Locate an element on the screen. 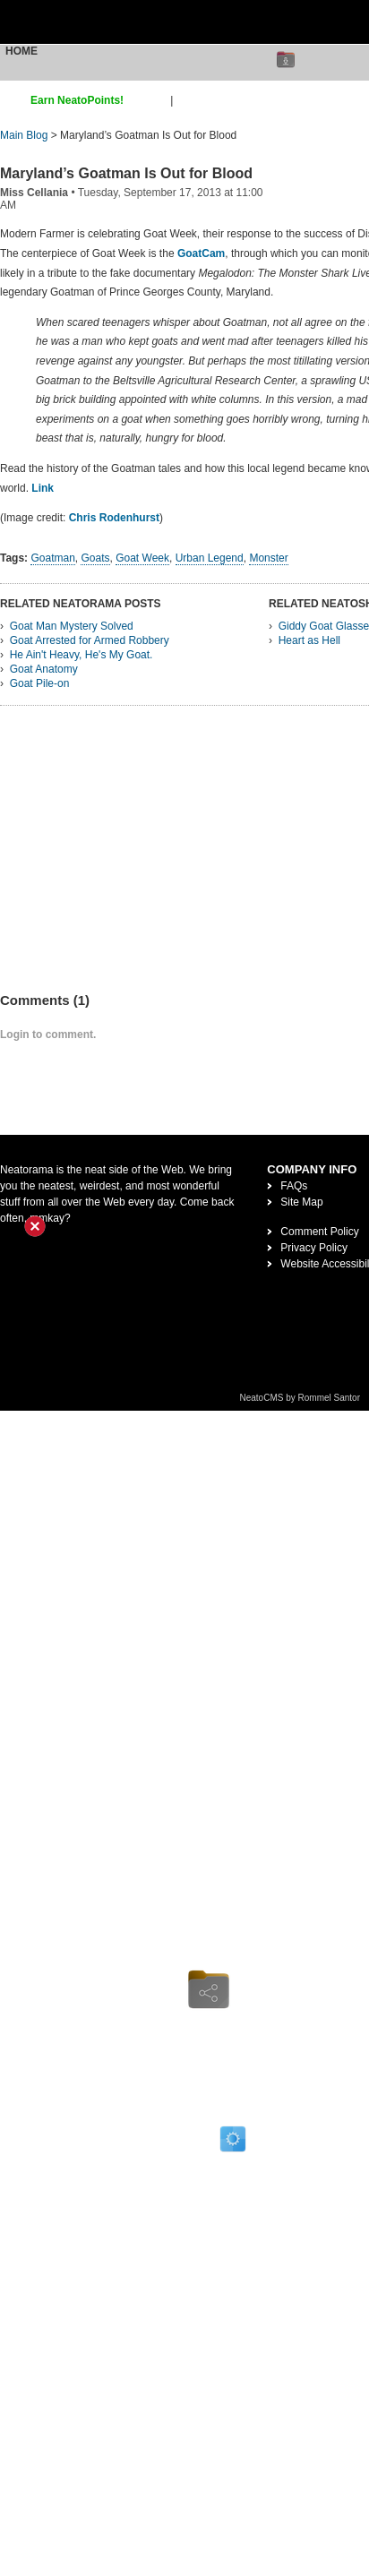  open your public shared folder is located at coordinates (209, 1989).